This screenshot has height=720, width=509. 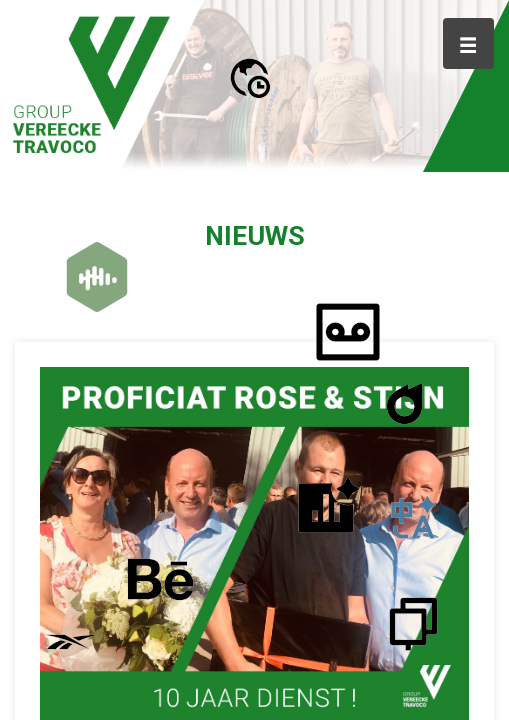 What do you see at coordinates (72, 642) in the screenshot?
I see `visit the Reebok website or app` at bounding box center [72, 642].